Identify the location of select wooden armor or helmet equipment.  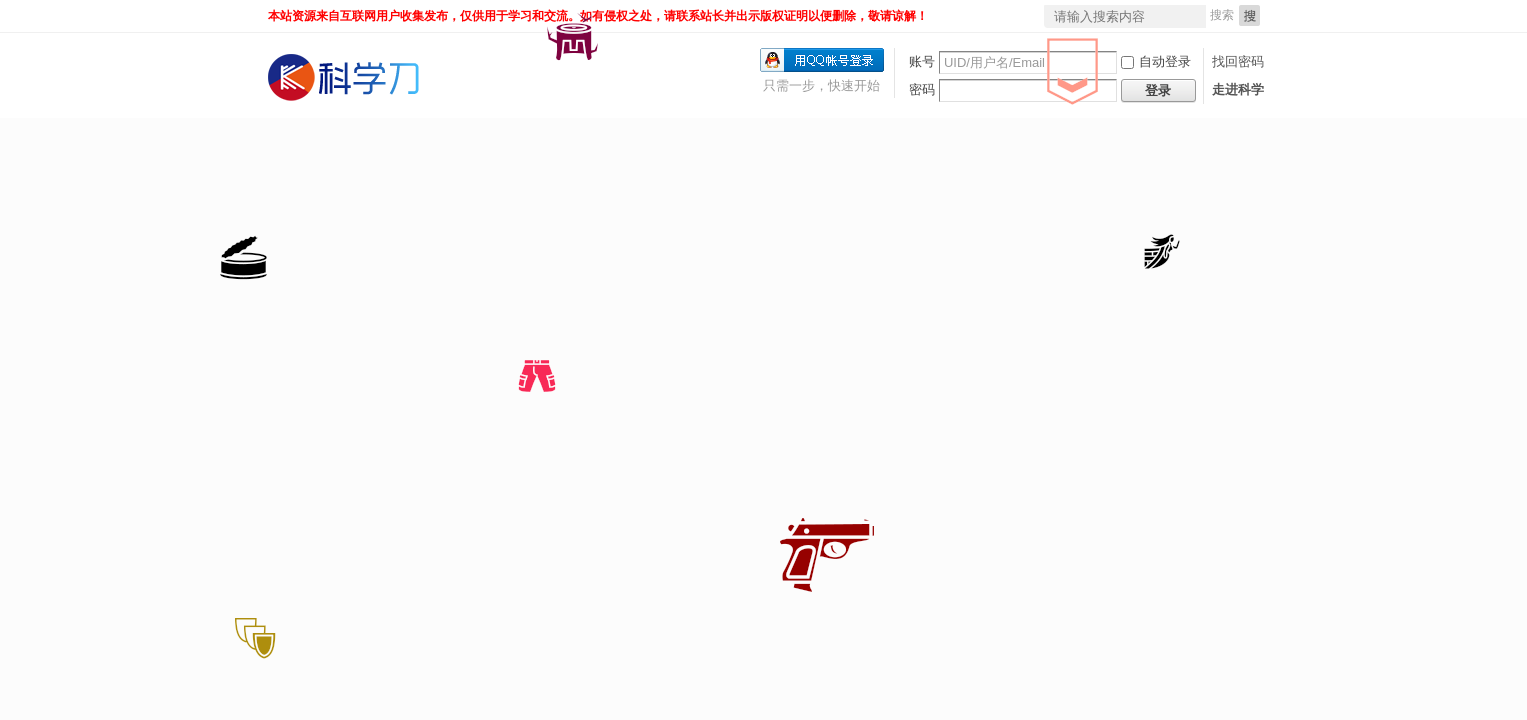
(572, 36).